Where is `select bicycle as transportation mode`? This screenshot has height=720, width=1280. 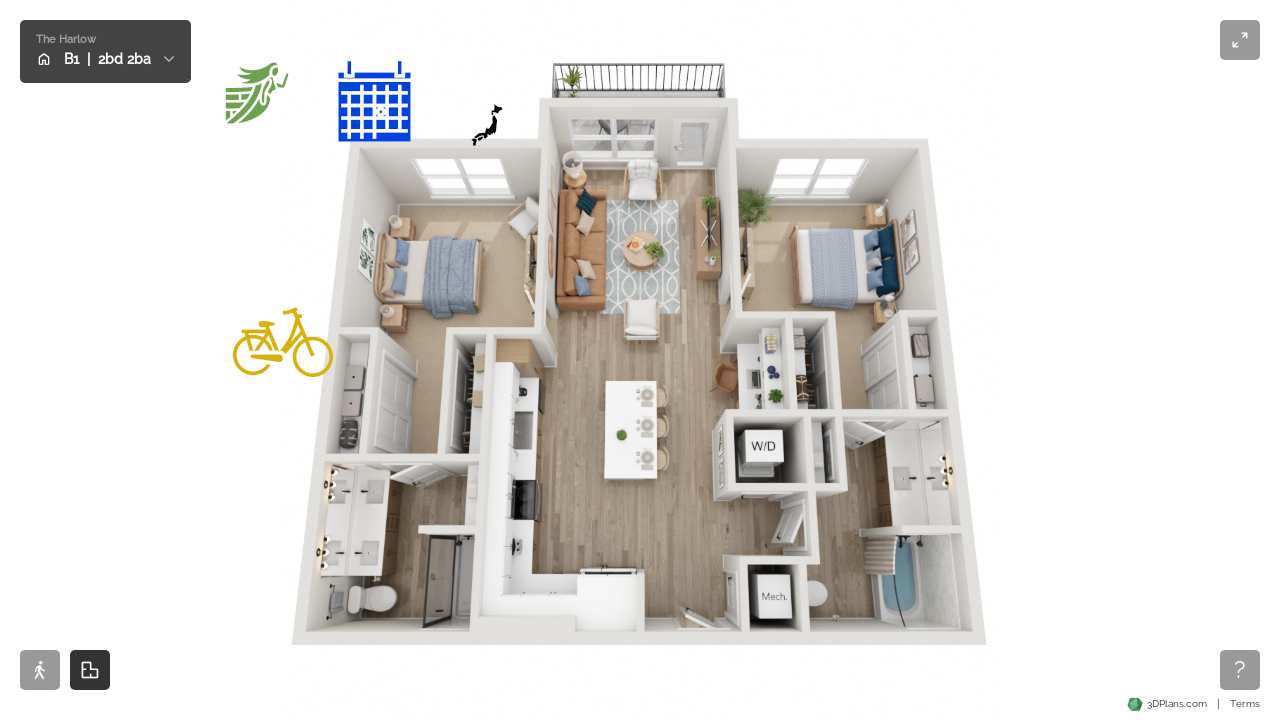 select bicycle as transportation mode is located at coordinates (283, 342).